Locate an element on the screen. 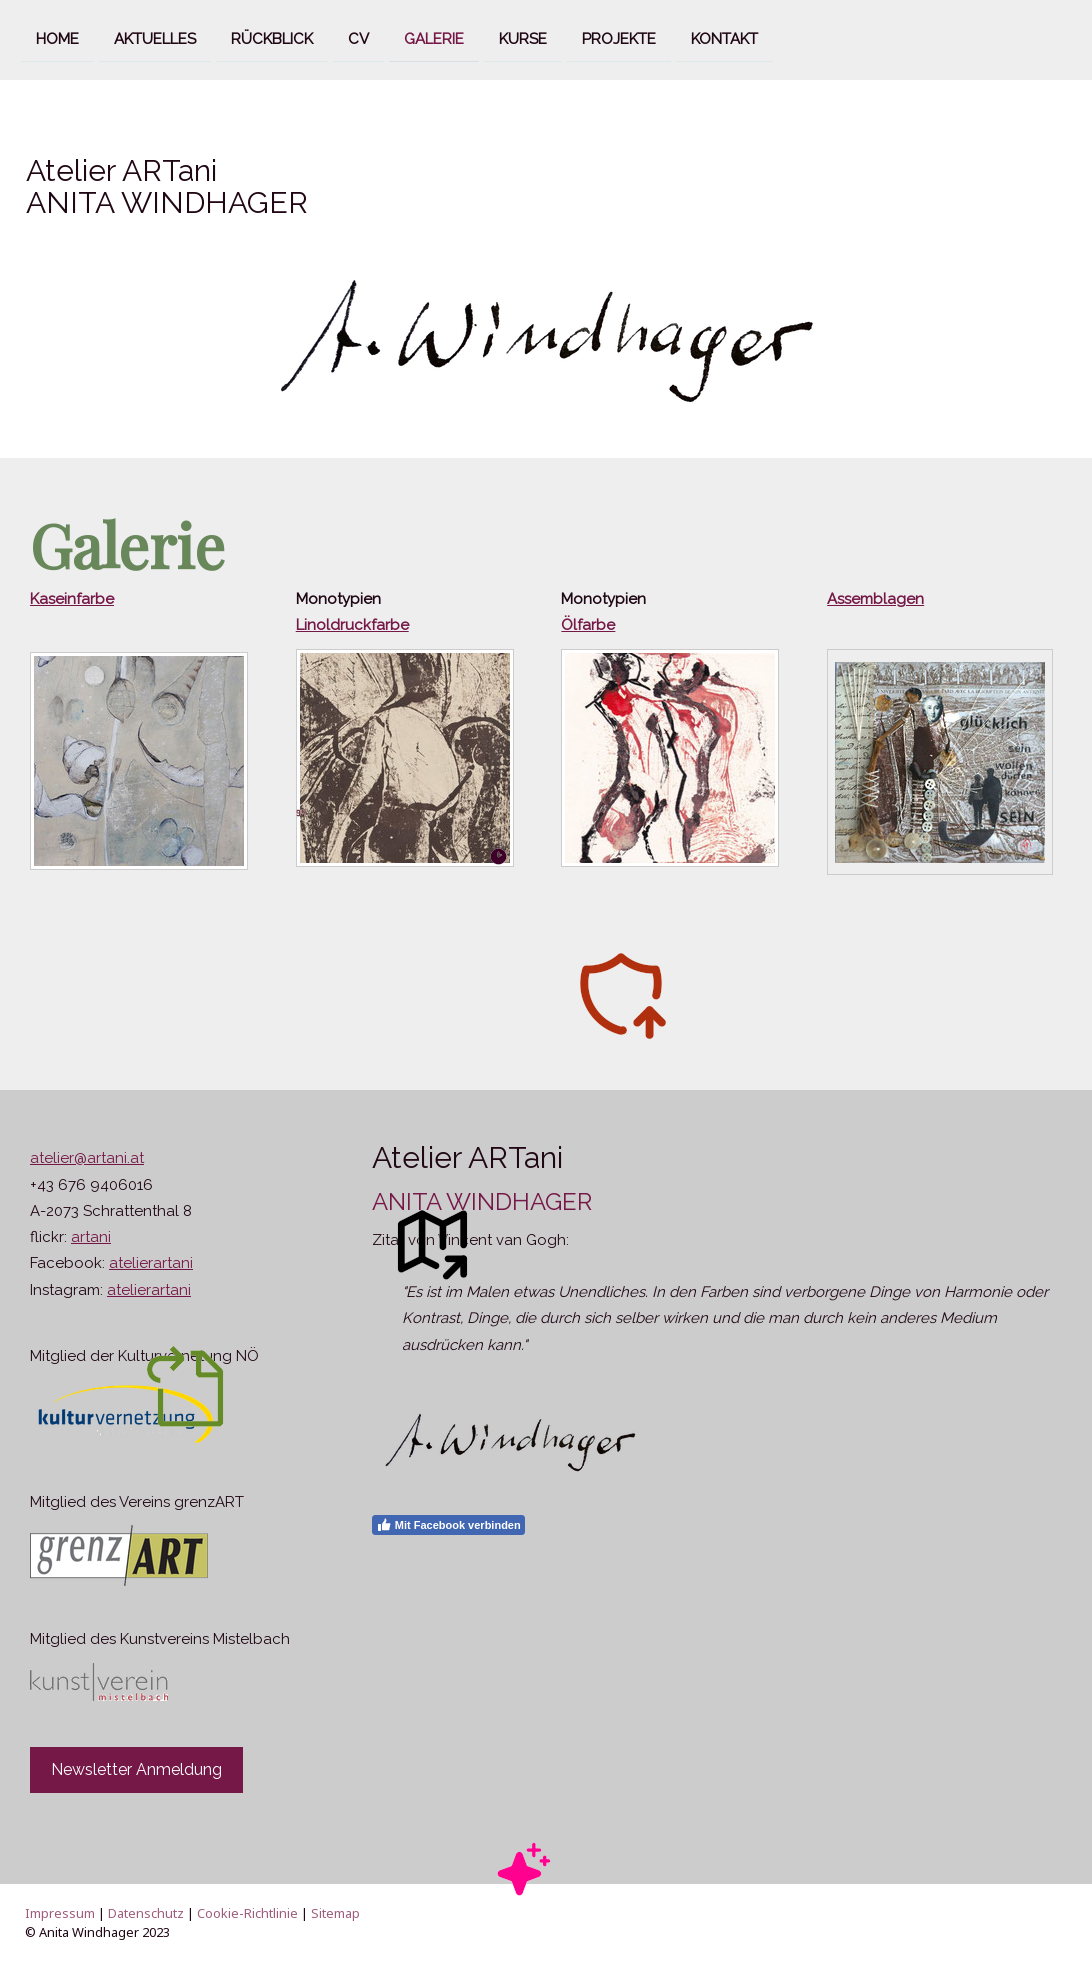 Image resolution: width=1092 pixels, height=1962 pixels. indicates item number 94 in a list or sequence is located at coordinates (301, 813).